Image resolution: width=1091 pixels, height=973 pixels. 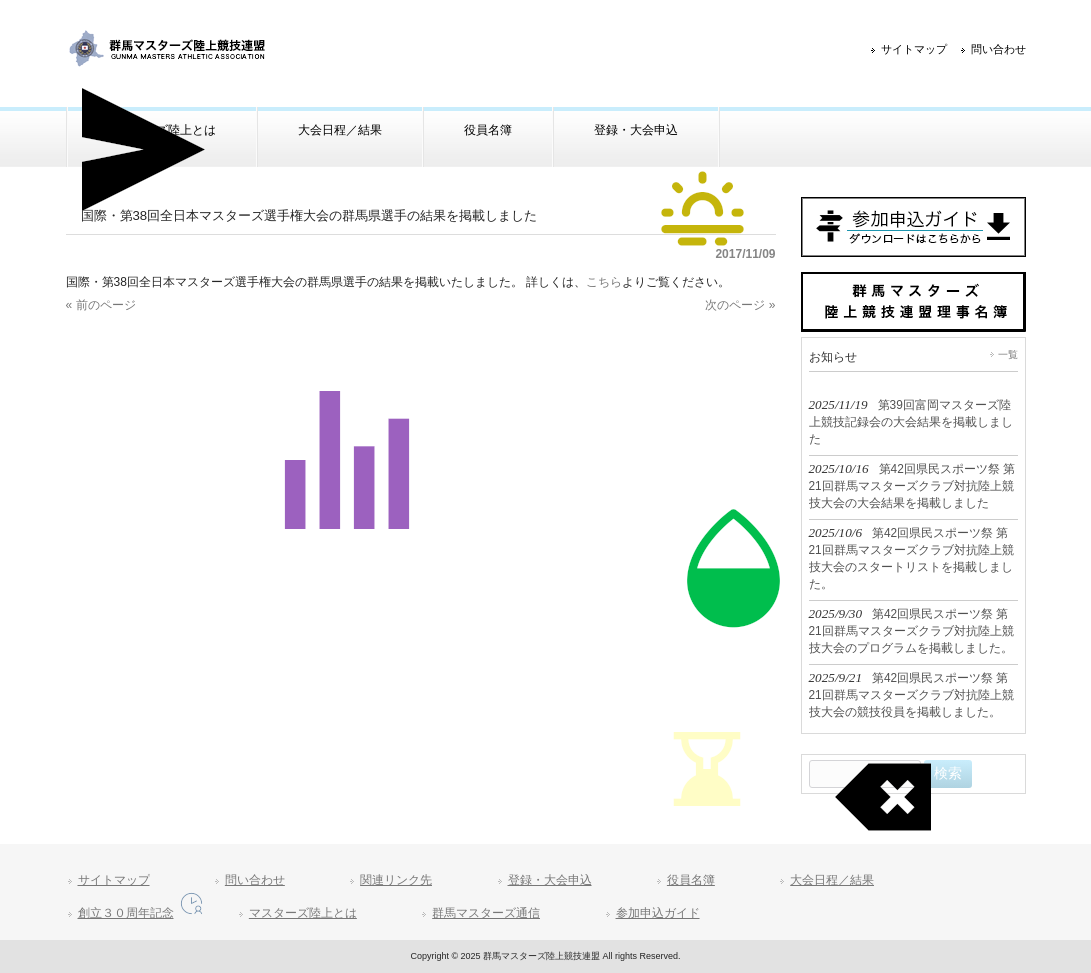 I want to click on view user's time or availability status, so click(x=191, y=903).